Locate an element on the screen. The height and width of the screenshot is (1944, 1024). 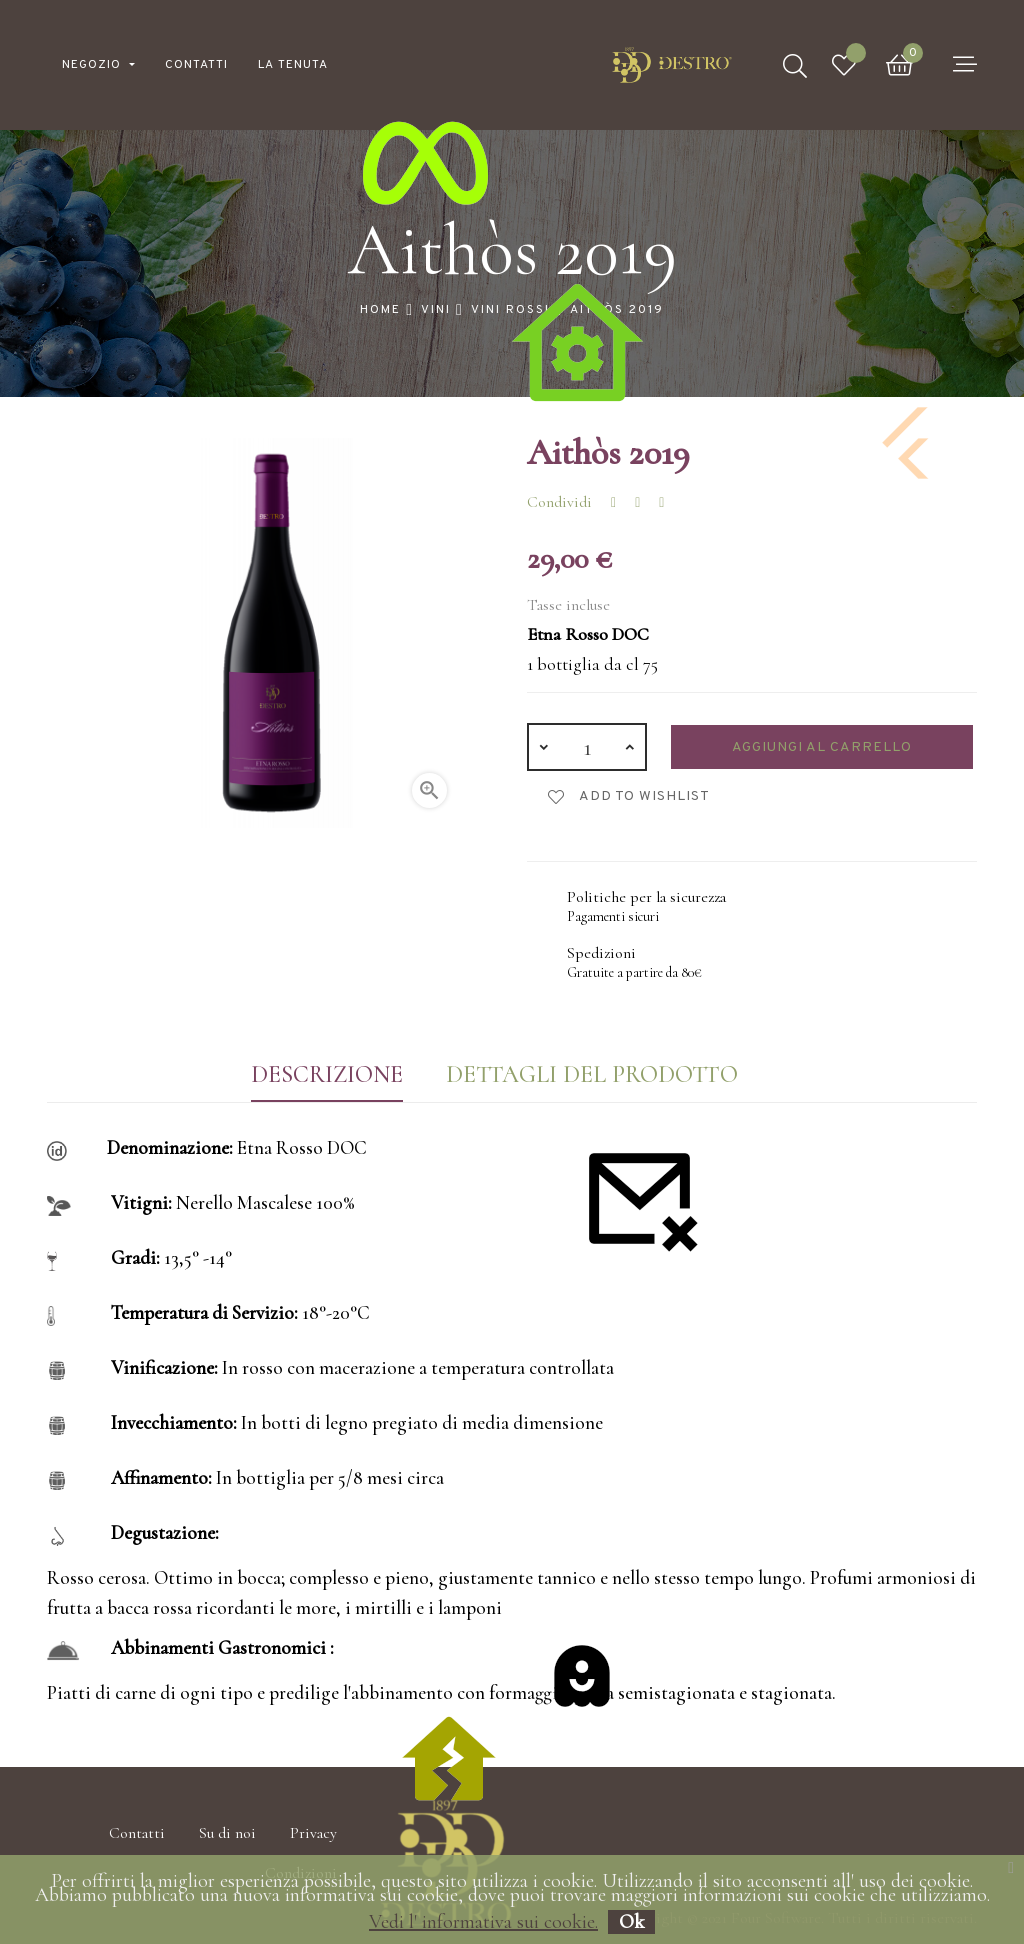
flutter framework logo is located at coordinates (909, 443).